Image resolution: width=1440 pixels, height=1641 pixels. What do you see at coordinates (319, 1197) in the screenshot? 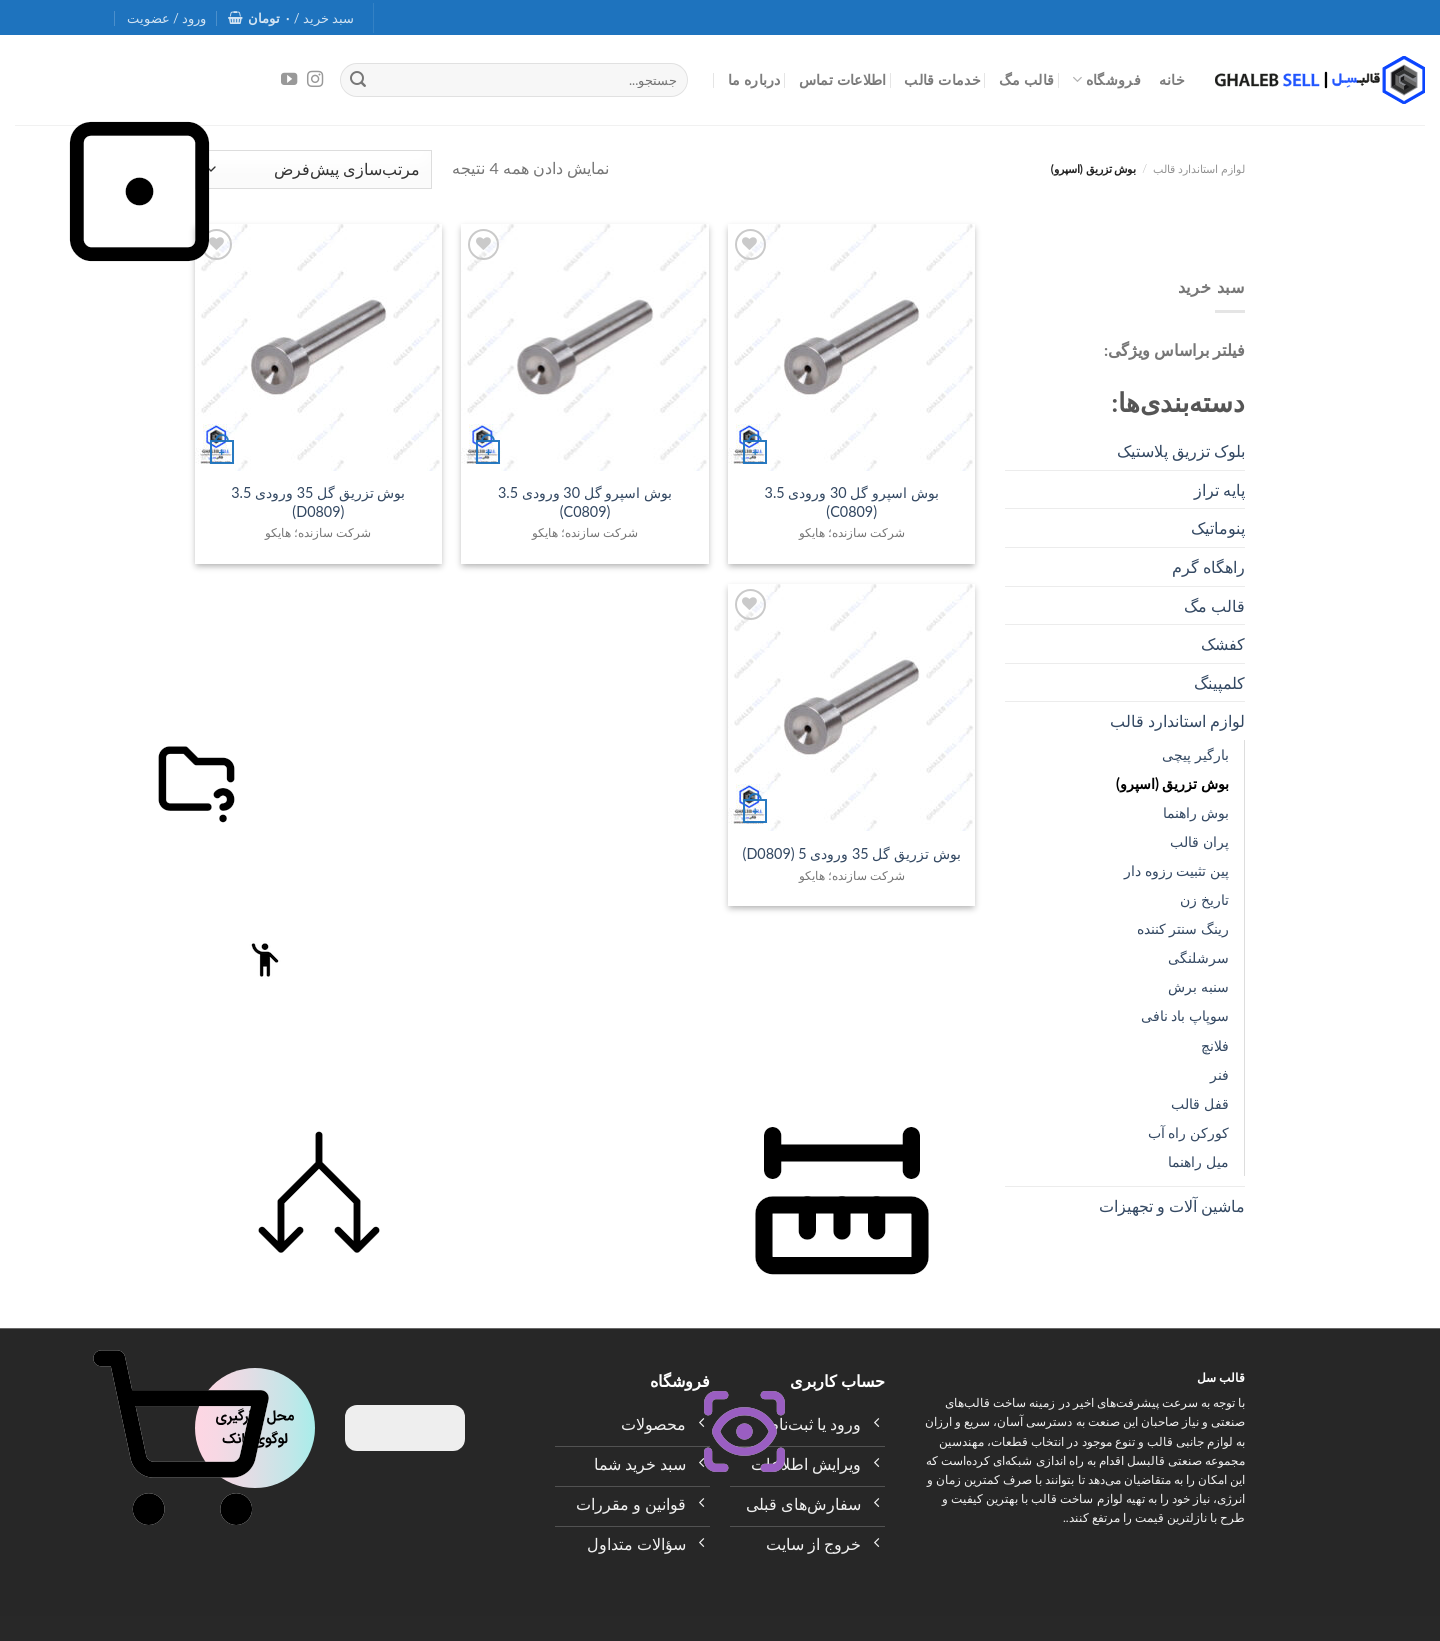
I see `split content into multiple paths` at bounding box center [319, 1197].